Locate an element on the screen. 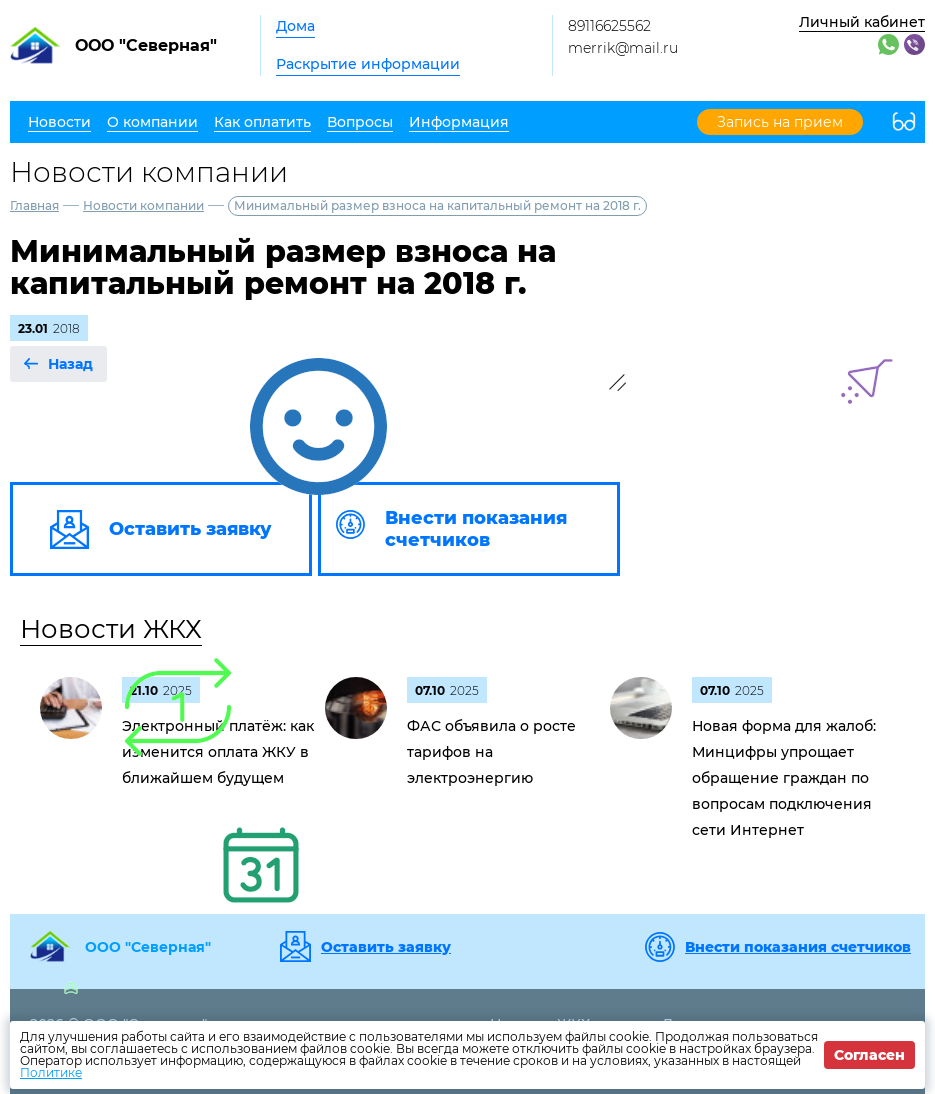  indicates shower or bathroom facilities is located at coordinates (866, 379).